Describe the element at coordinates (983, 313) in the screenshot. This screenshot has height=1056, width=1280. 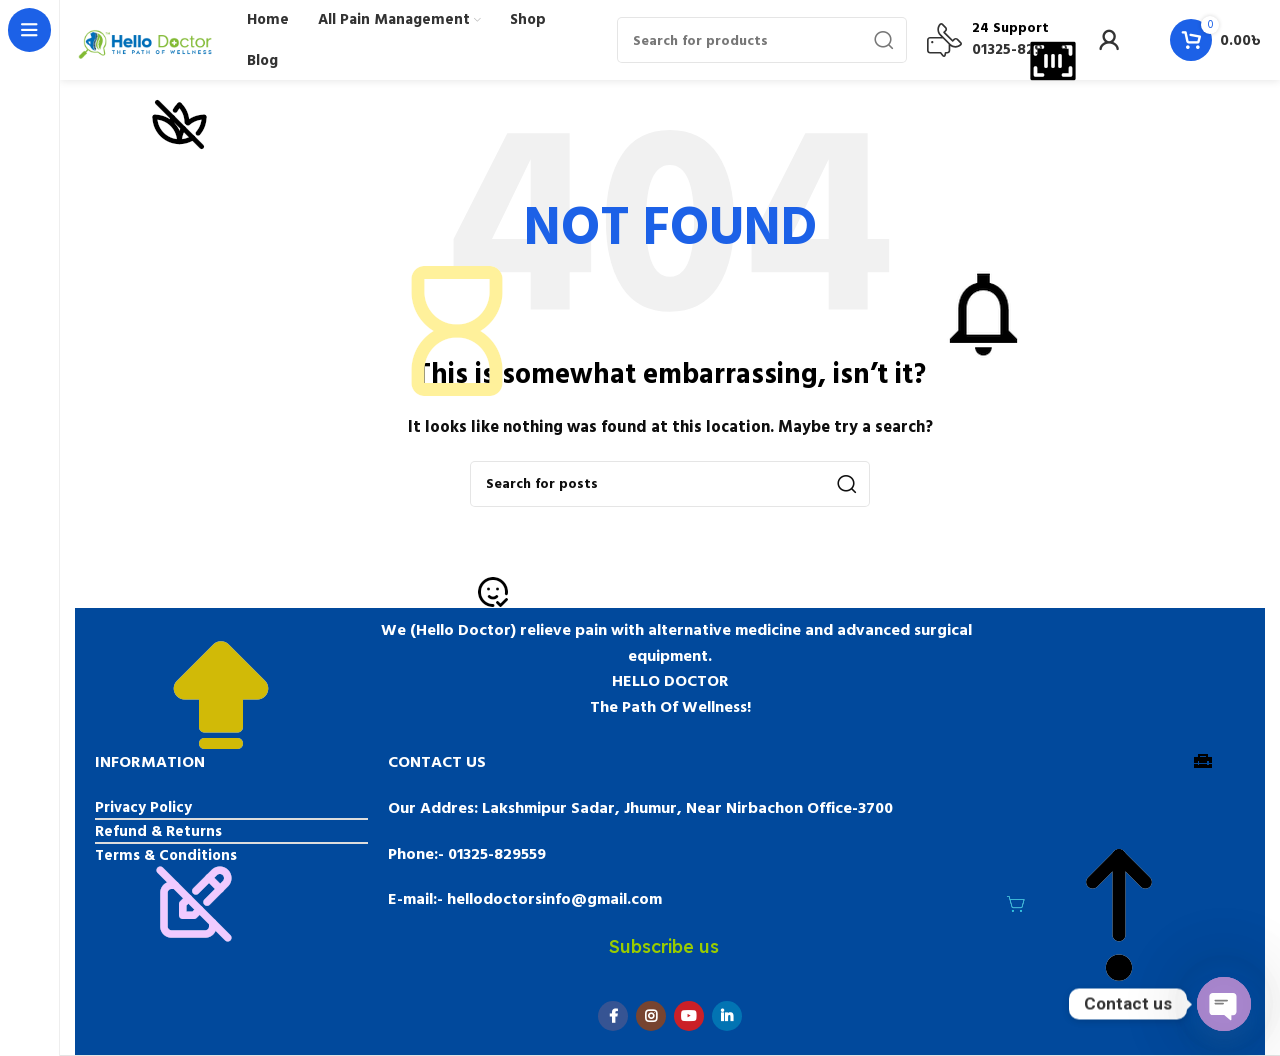
I see `view notifications` at that location.